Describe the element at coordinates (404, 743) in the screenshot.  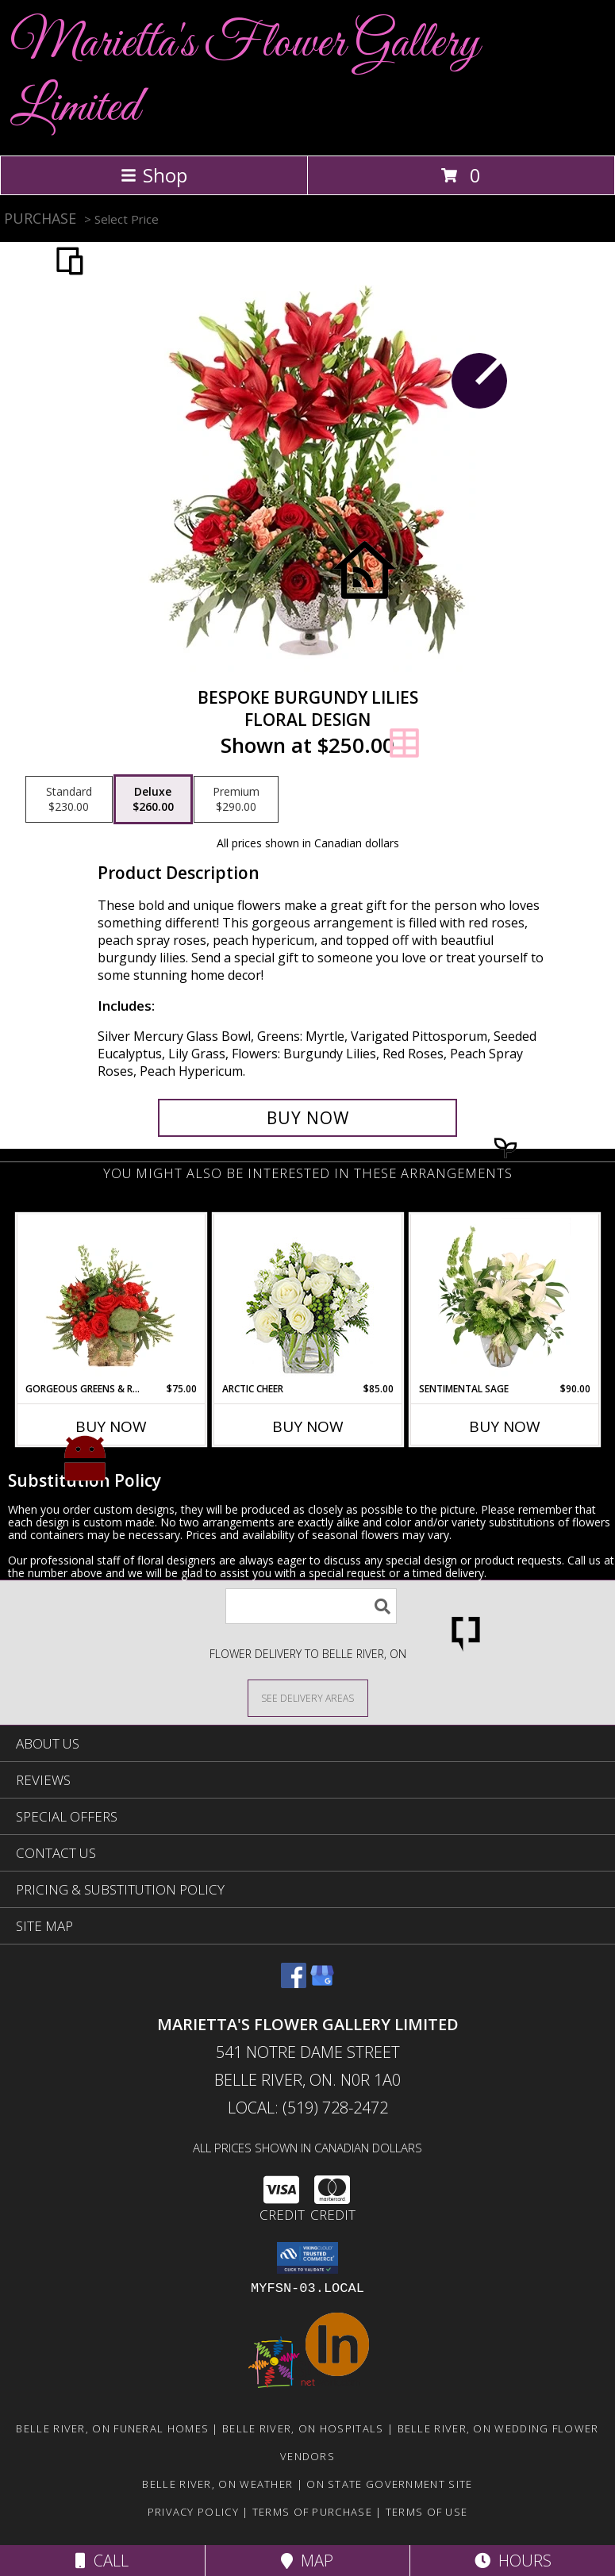
I see `insert a table into the document` at that location.